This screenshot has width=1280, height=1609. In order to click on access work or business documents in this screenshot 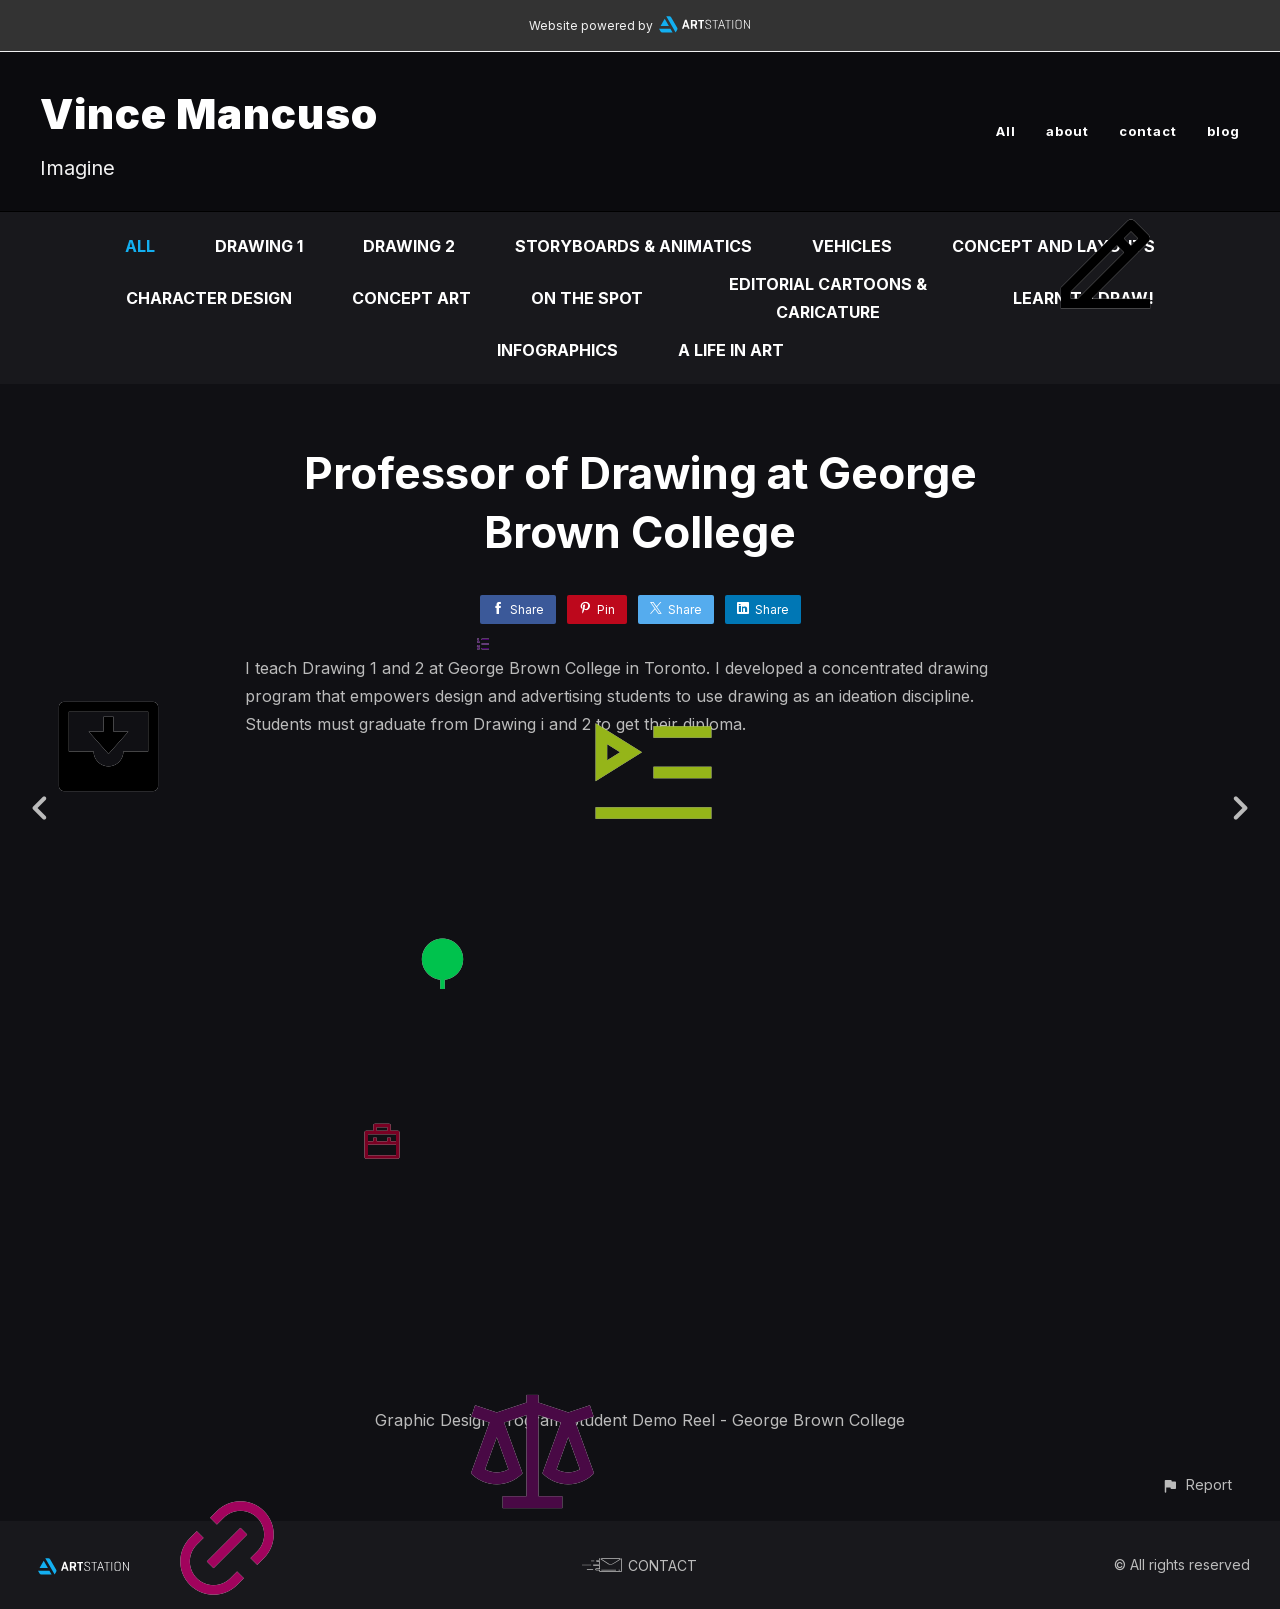, I will do `click(382, 1143)`.